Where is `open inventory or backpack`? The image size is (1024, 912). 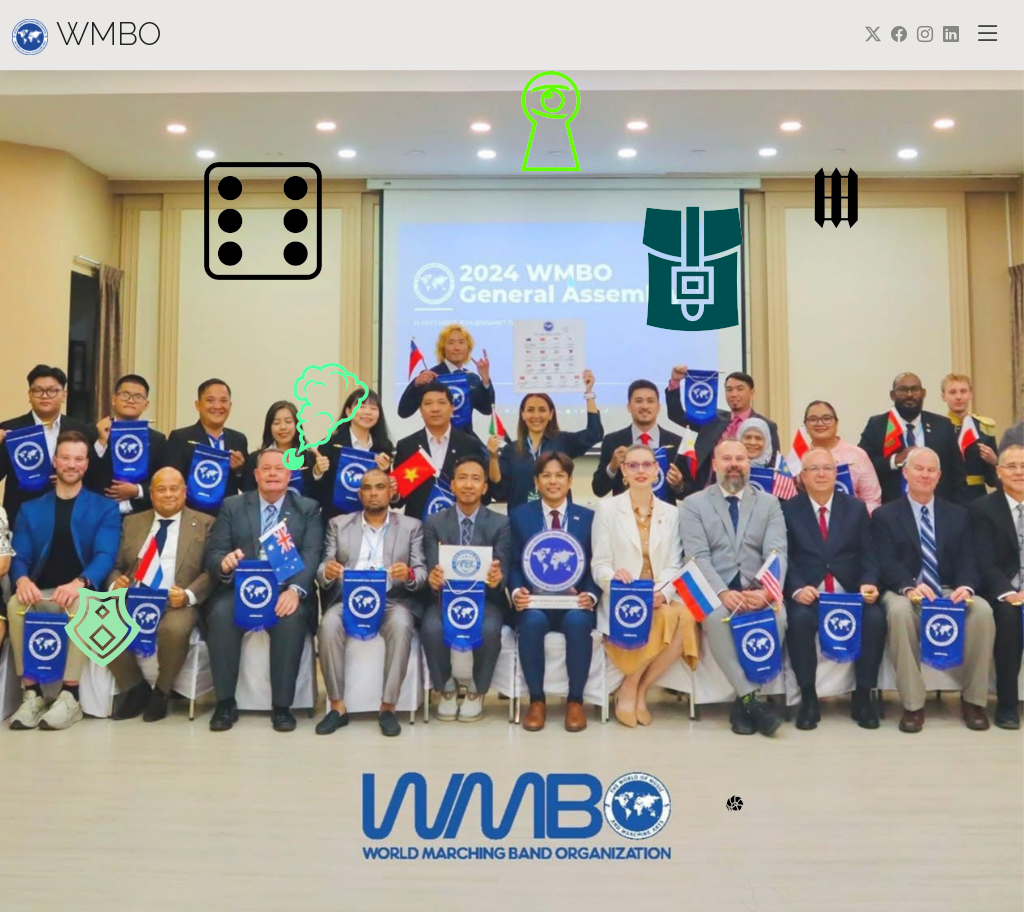
open inventory or backpack is located at coordinates (693, 269).